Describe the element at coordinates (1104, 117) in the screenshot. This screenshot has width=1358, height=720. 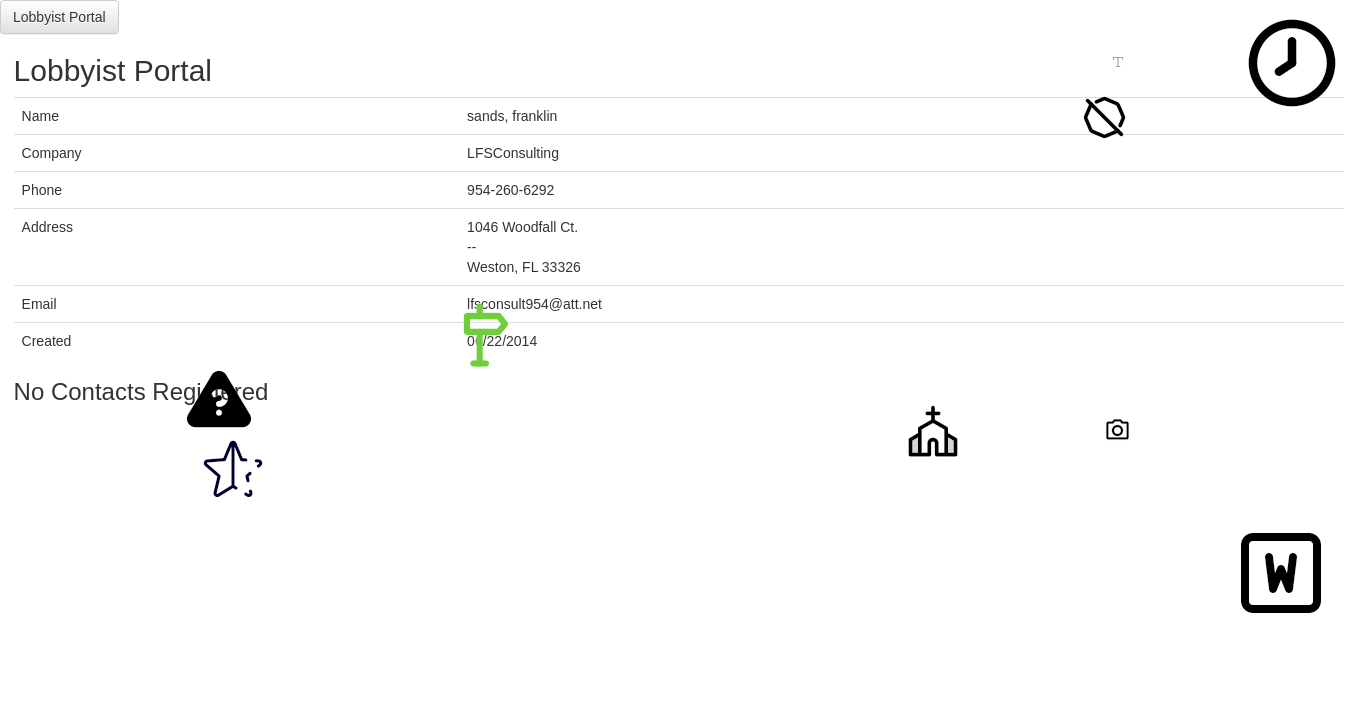
I see `indicates a blocked or prohibited action` at that location.